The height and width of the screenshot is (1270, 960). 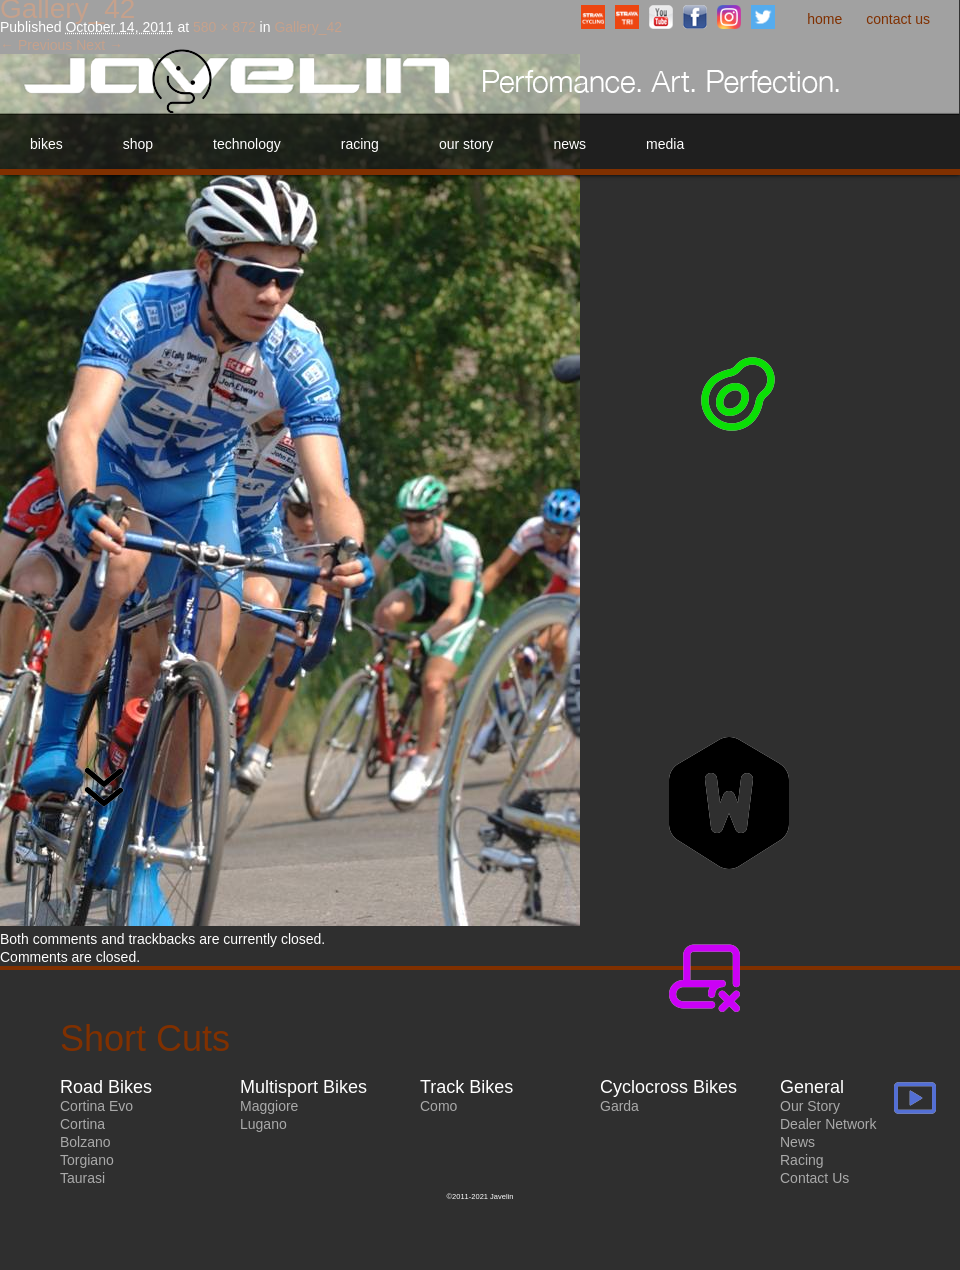 I want to click on access wallet or payment features, so click(x=729, y=803).